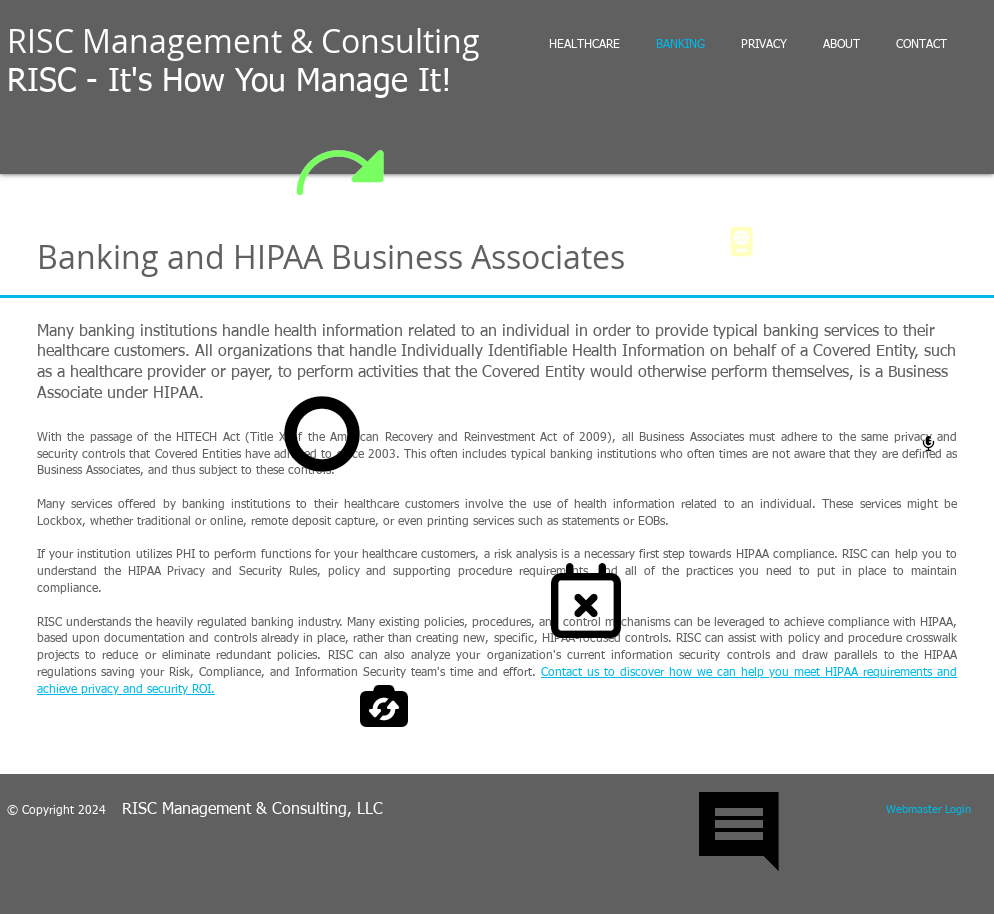 Image resolution: width=994 pixels, height=914 pixels. I want to click on tap to record audio or voice message, so click(928, 443).